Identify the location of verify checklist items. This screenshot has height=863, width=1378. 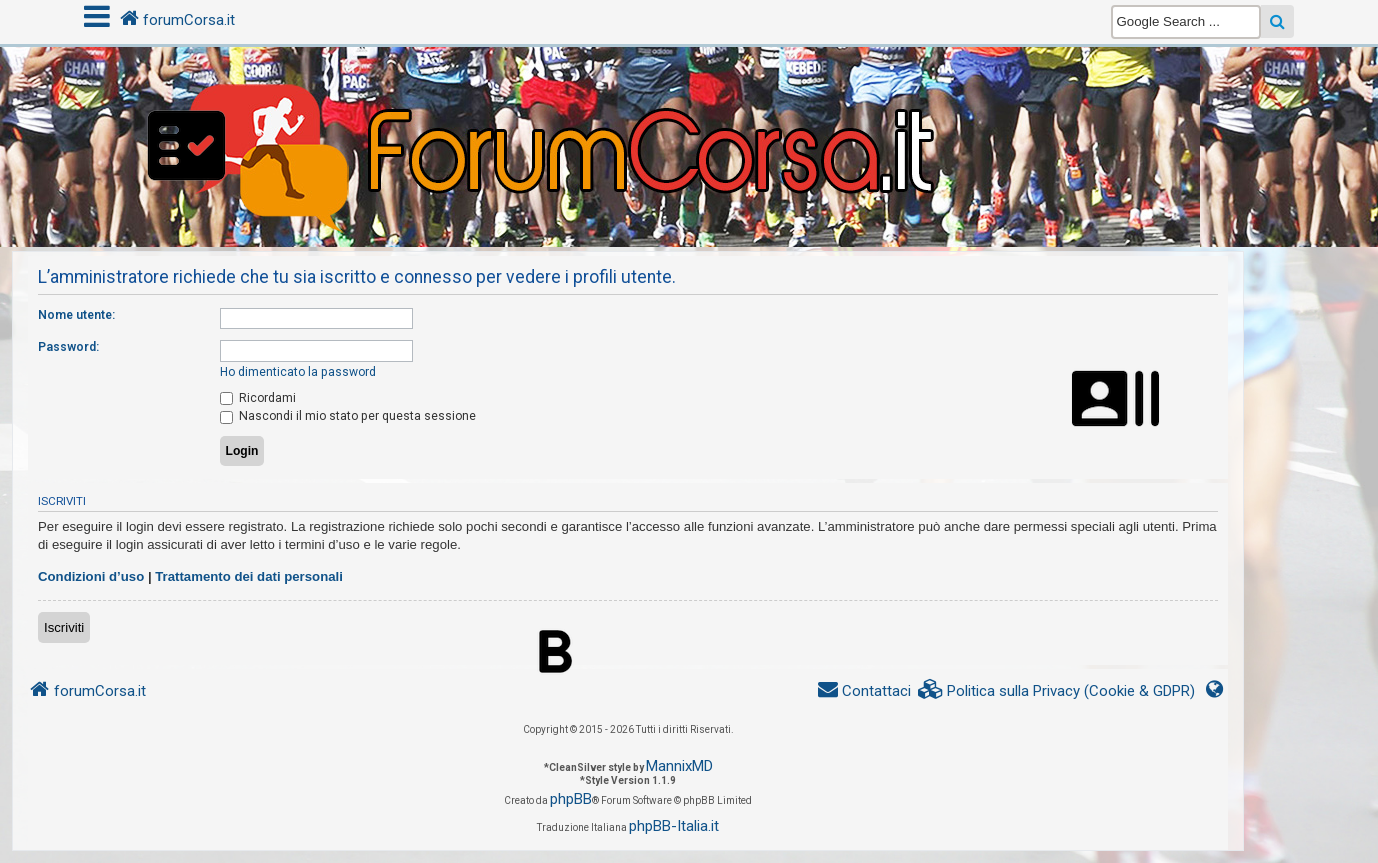
(186, 145).